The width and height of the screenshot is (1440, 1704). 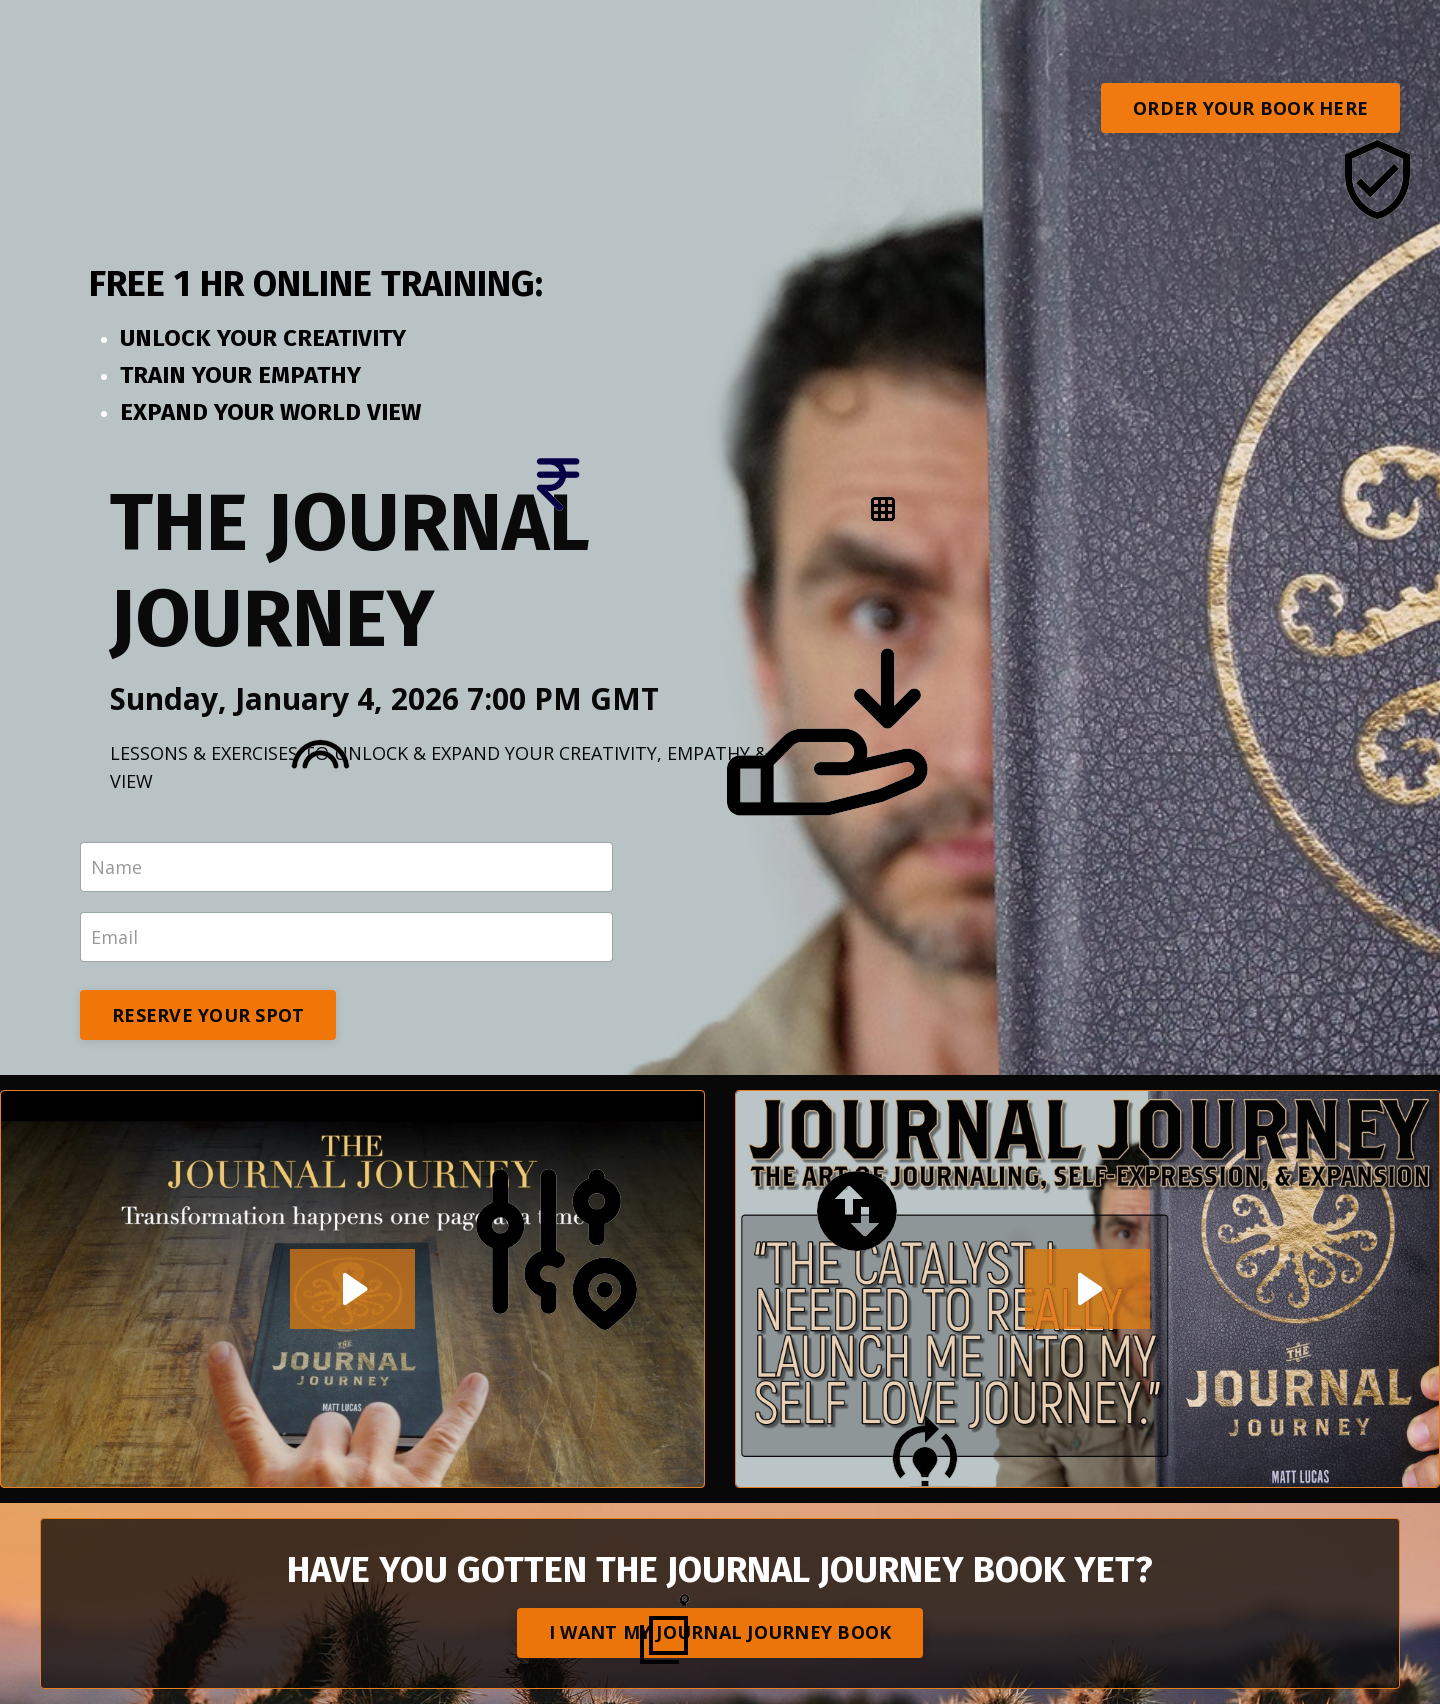 I want to click on indicates a verified or trusted user account, so click(x=1377, y=179).